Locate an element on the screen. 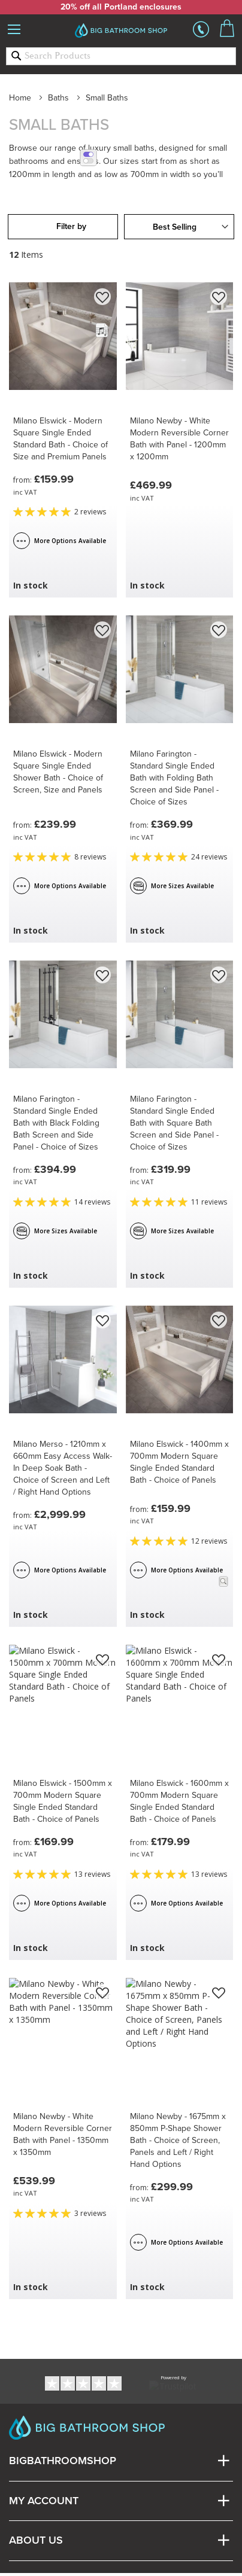 The height and width of the screenshot is (2576, 242). open system settings is located at coordinates (88, 157).